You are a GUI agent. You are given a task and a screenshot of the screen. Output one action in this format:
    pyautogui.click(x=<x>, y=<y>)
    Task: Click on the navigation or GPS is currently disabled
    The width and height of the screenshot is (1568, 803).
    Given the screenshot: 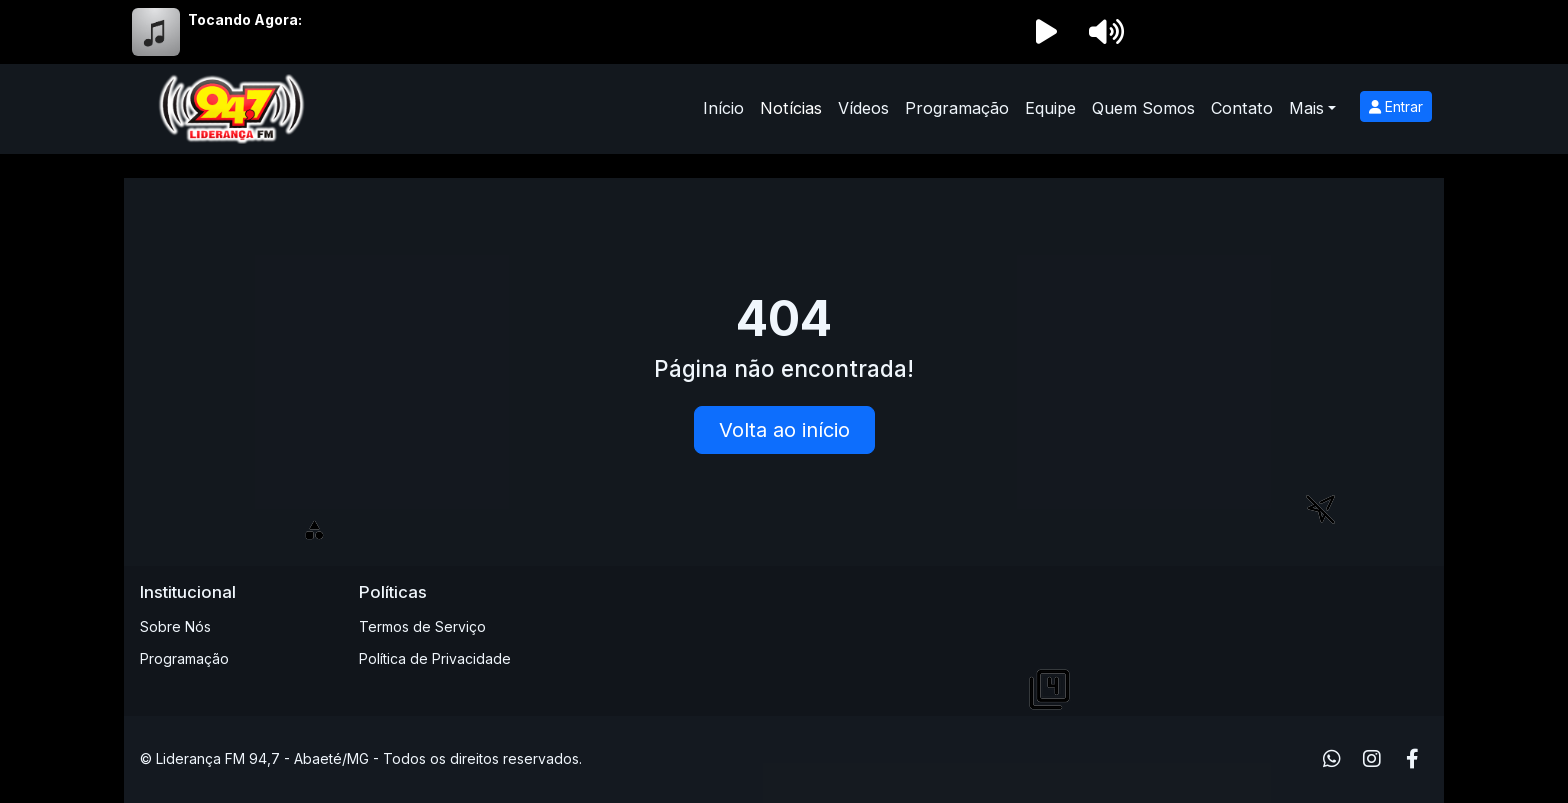 What is the action you would take?
    pyautogui.click(x=1320, y=509)
    